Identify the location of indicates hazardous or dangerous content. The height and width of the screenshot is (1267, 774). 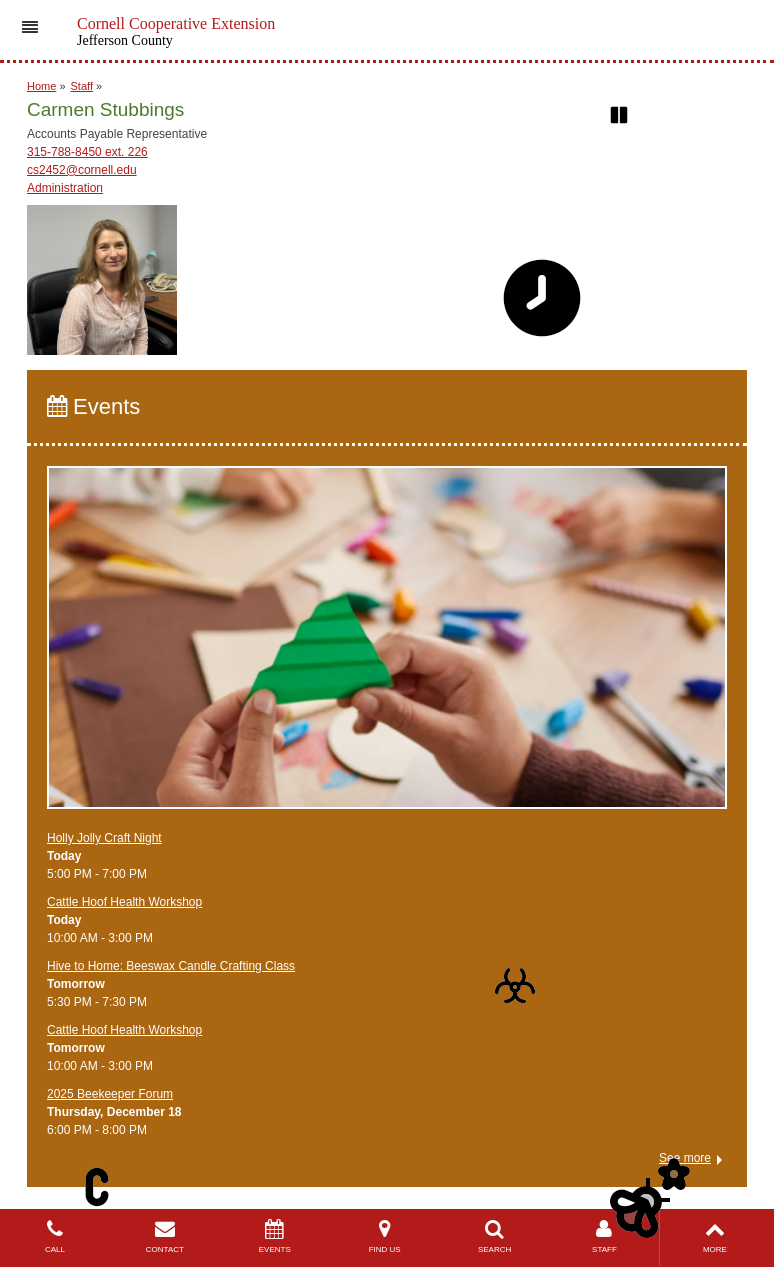
(515, 987).